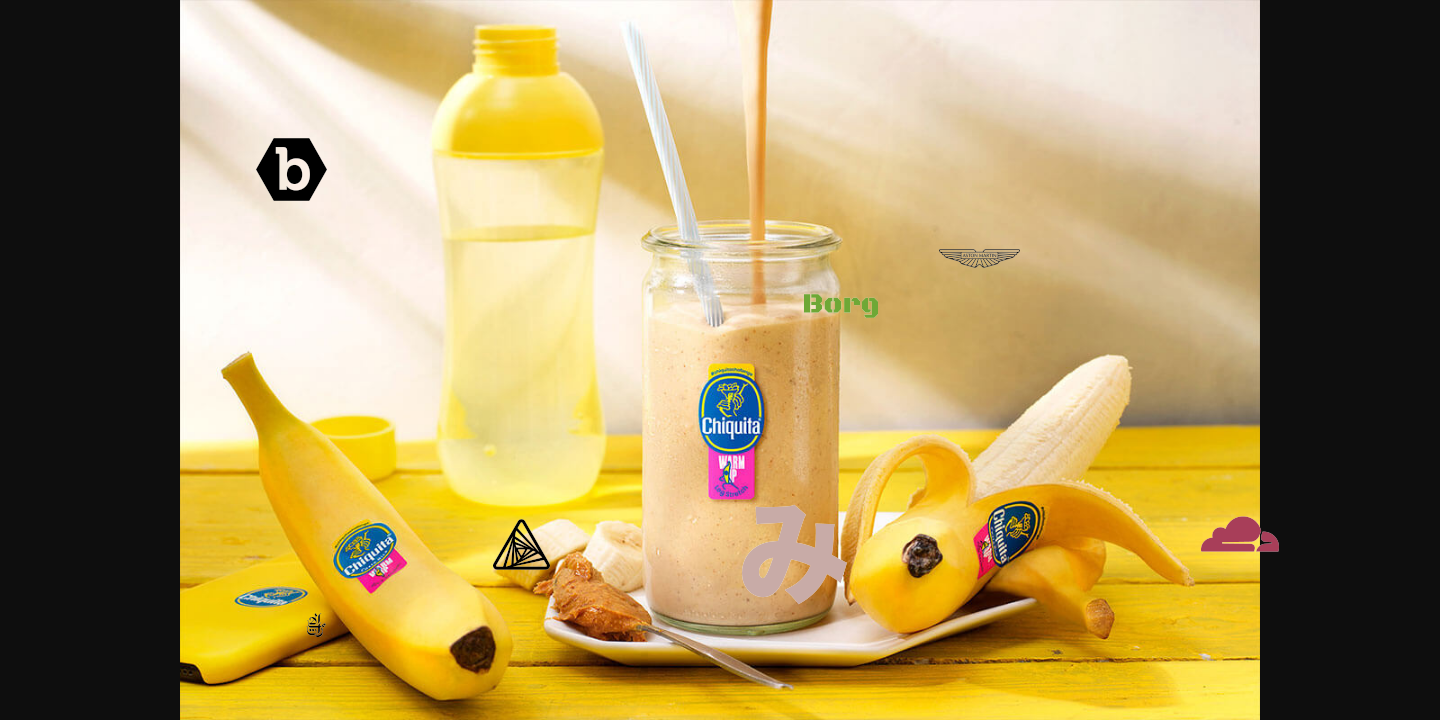  What do you see at coordinates (841, 306) in the screenshot?
I see `open borgbackup application` at bounding box center [841, 306].